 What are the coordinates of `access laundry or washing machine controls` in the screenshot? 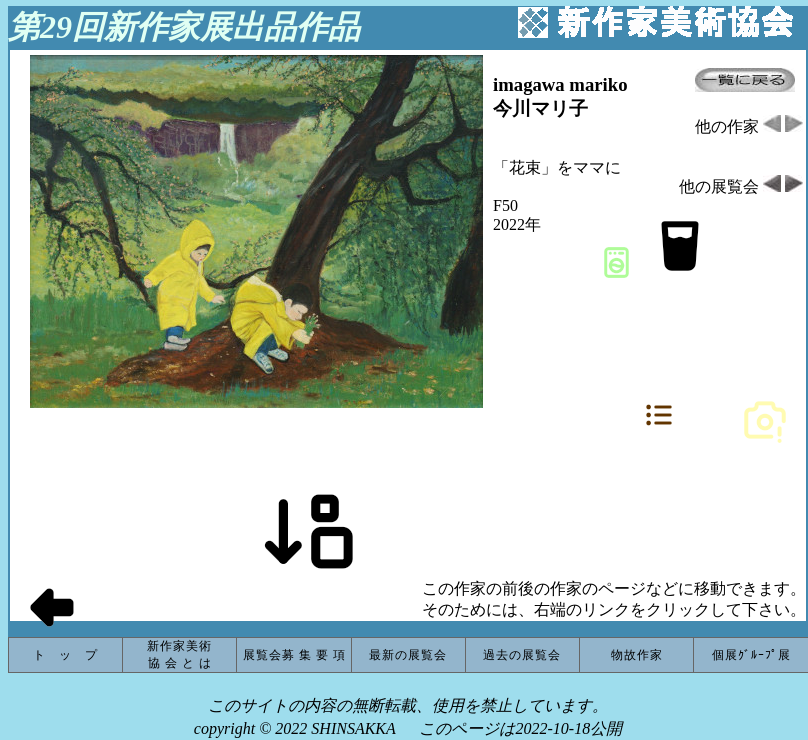 It's located at (616, 262).